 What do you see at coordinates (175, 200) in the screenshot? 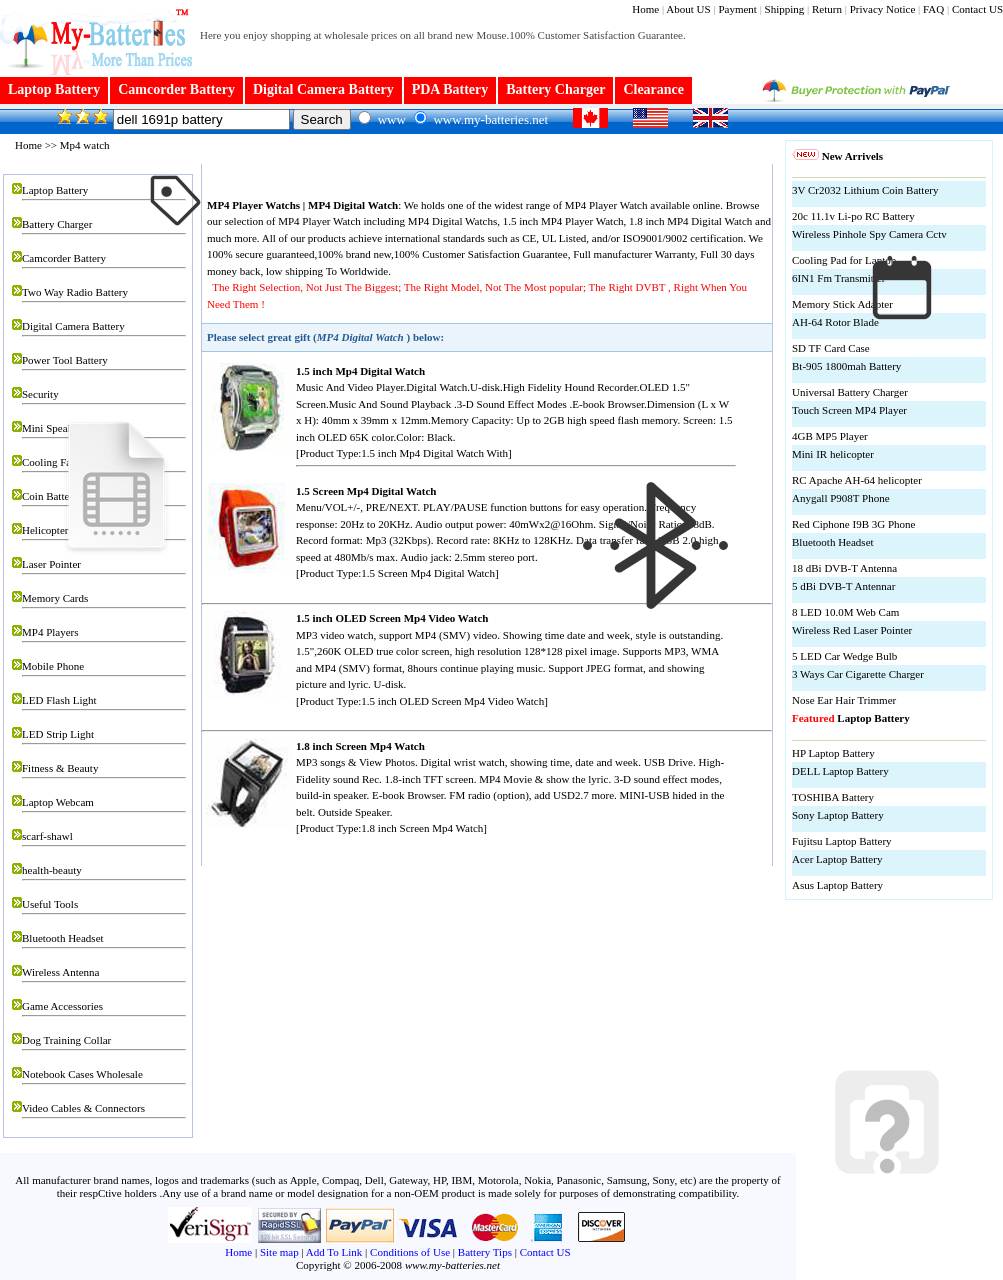
I see `add or edit tags for music tracks` at bounding box center [175, 200].